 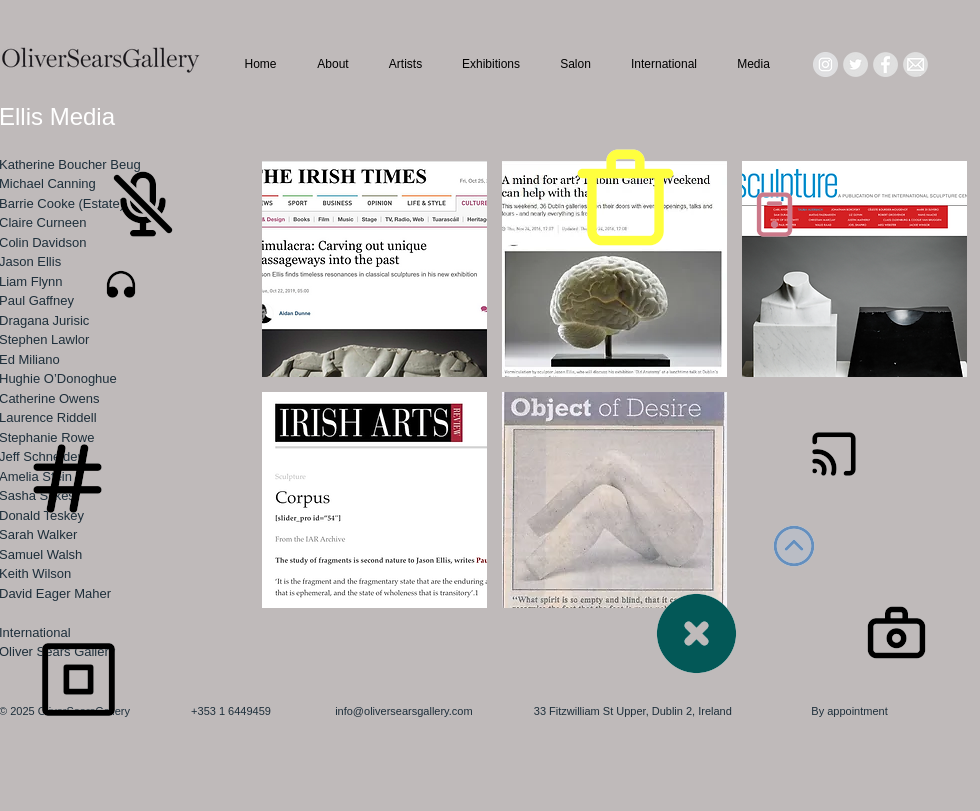 I want to click on square payment or point-of-sale app, so click(x=78, y=679).